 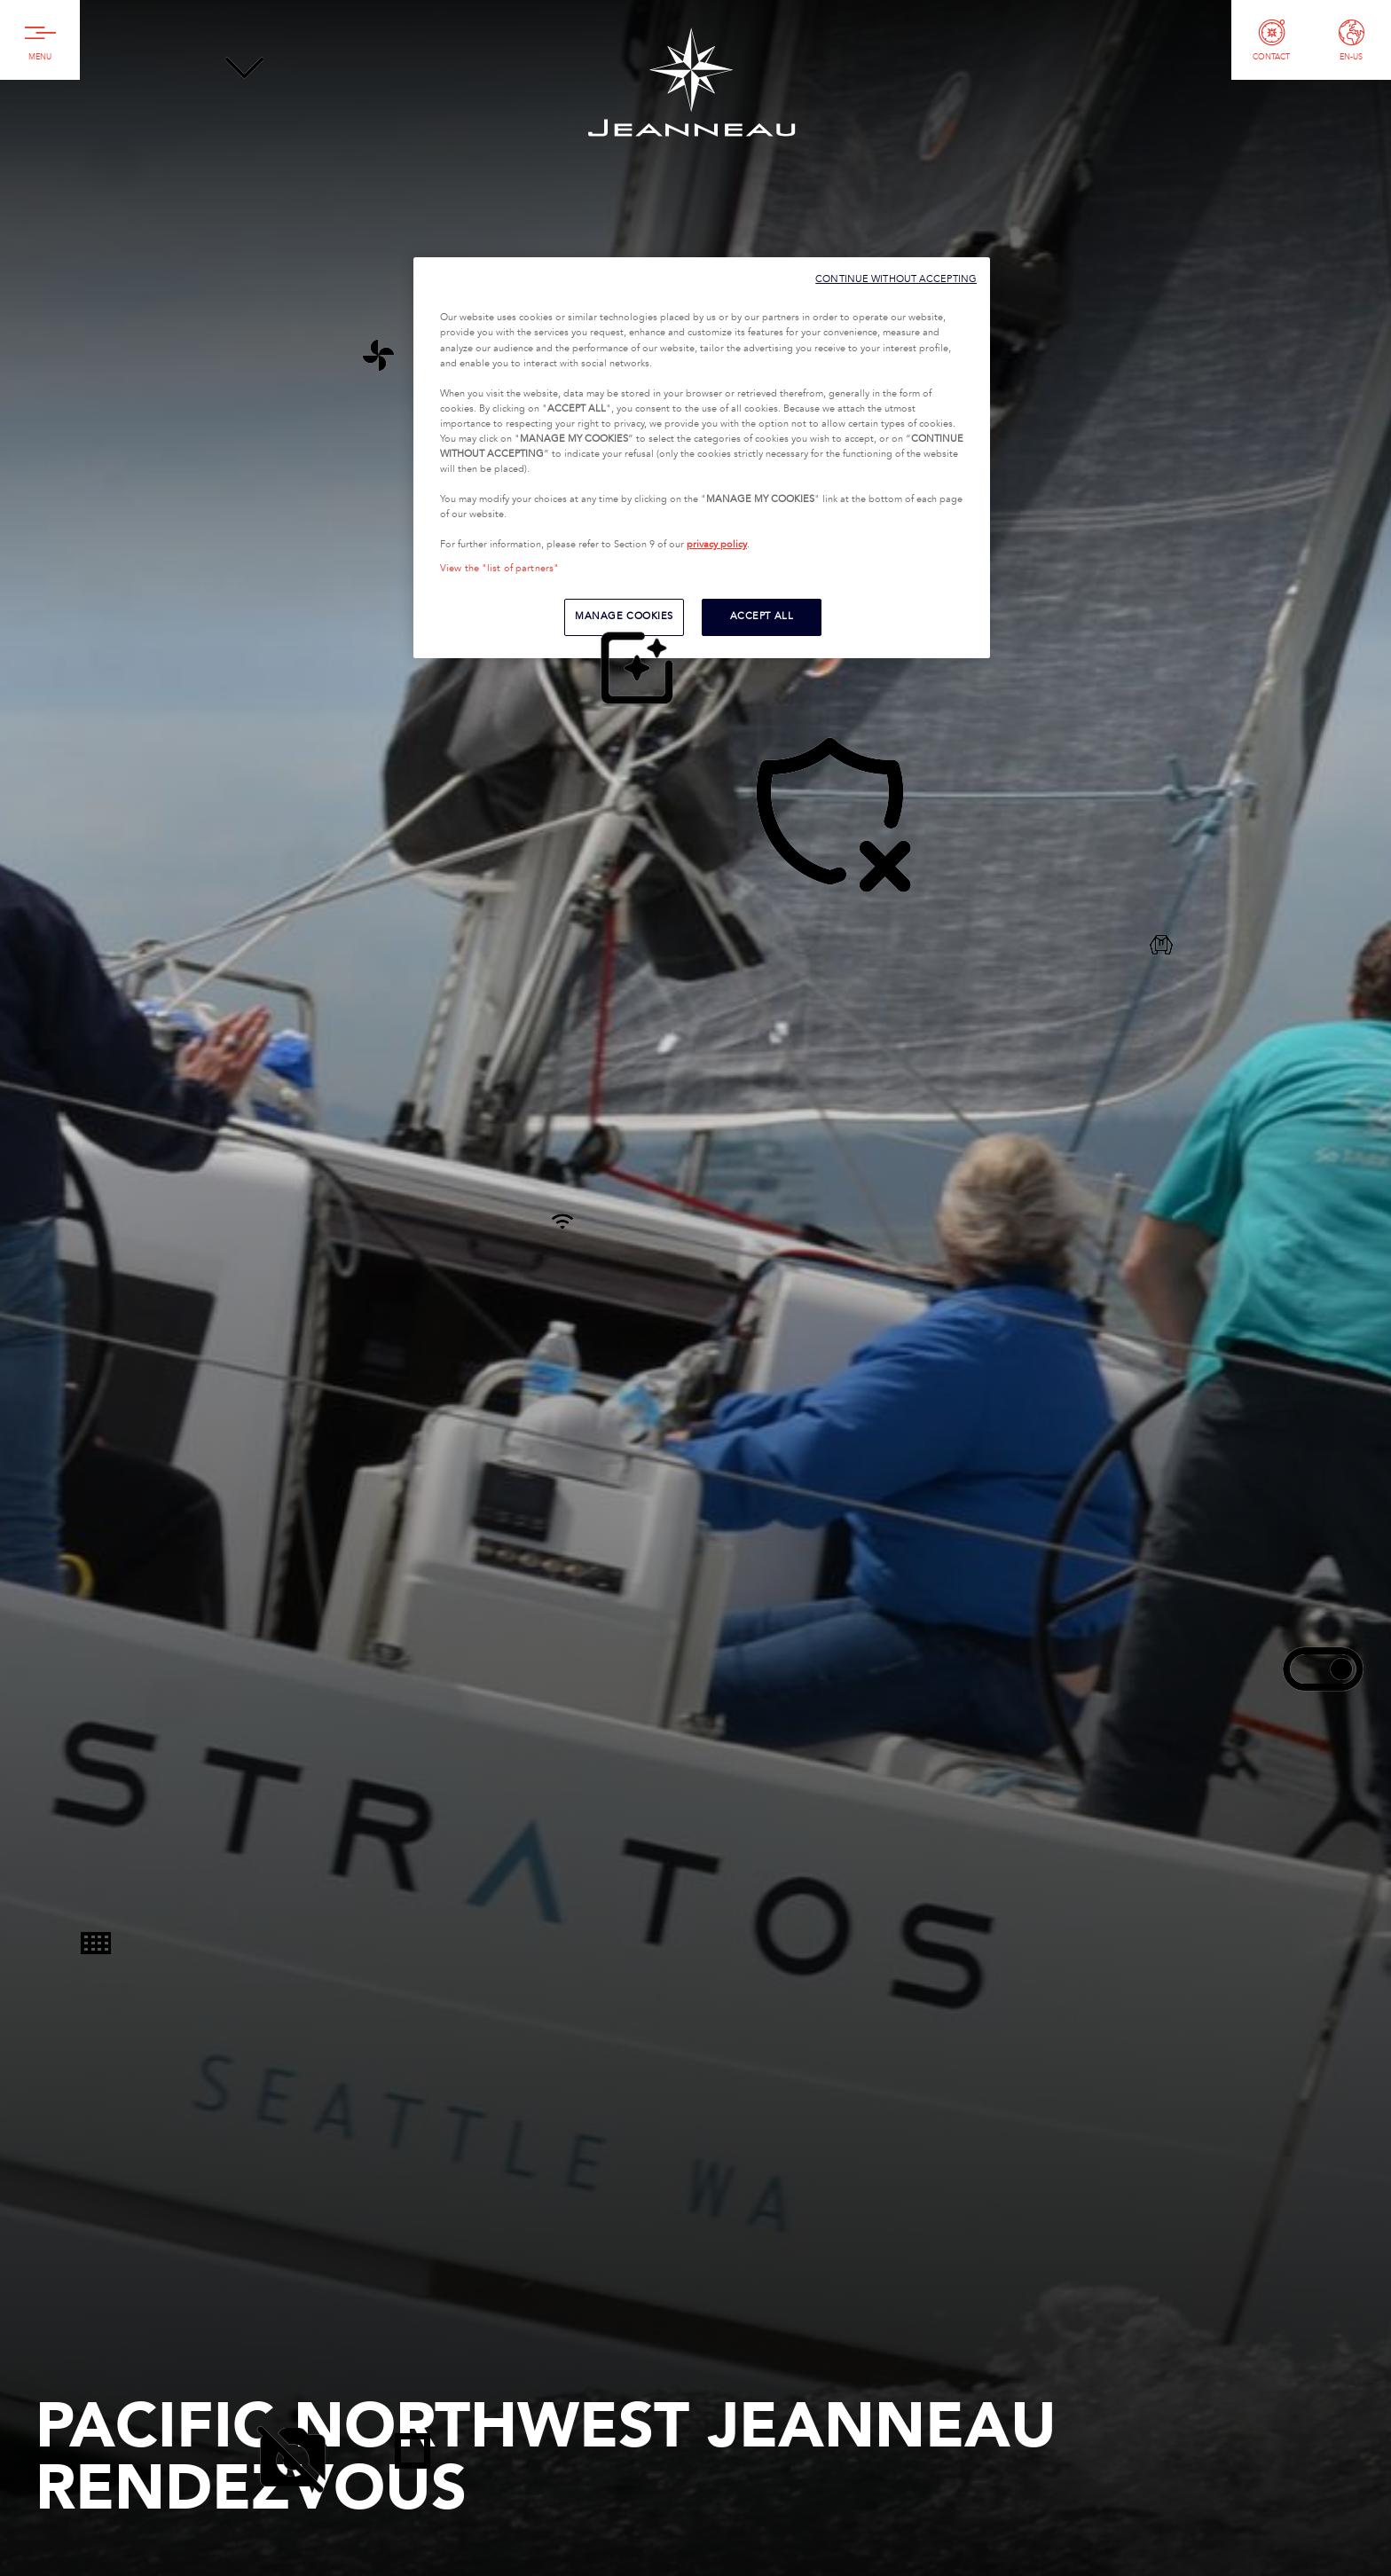 What do you see at coordinates (293, 2457) in the screenshot?
I see `photography not allowed in this area` at bounding box center [293, 2457].